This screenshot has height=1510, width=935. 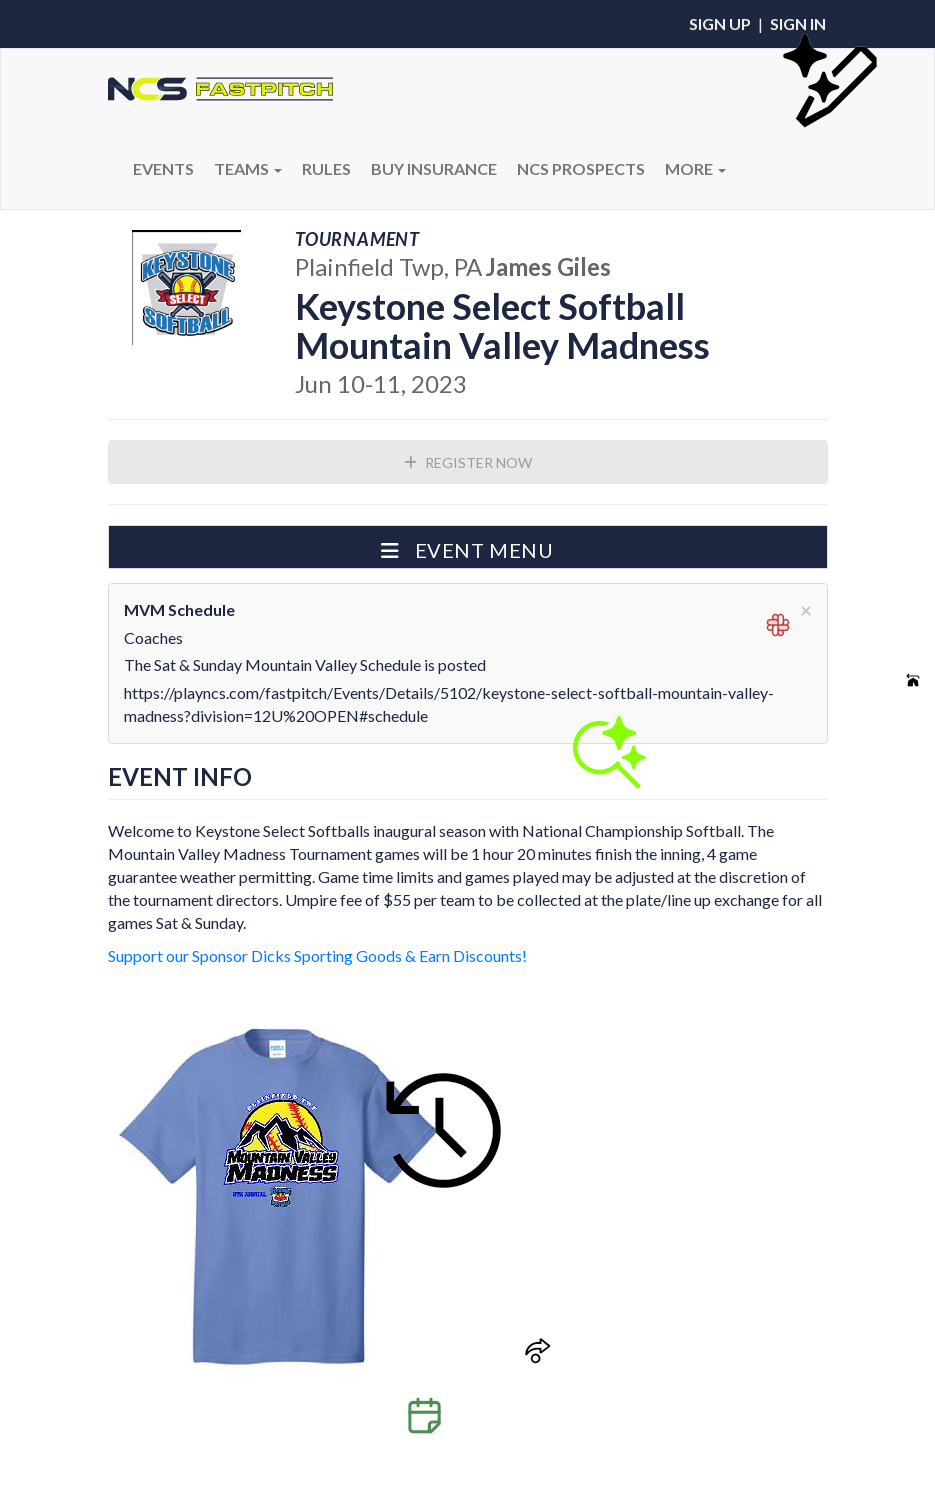 I want to click on open Slack messaging app, so click(x=778, y=625).